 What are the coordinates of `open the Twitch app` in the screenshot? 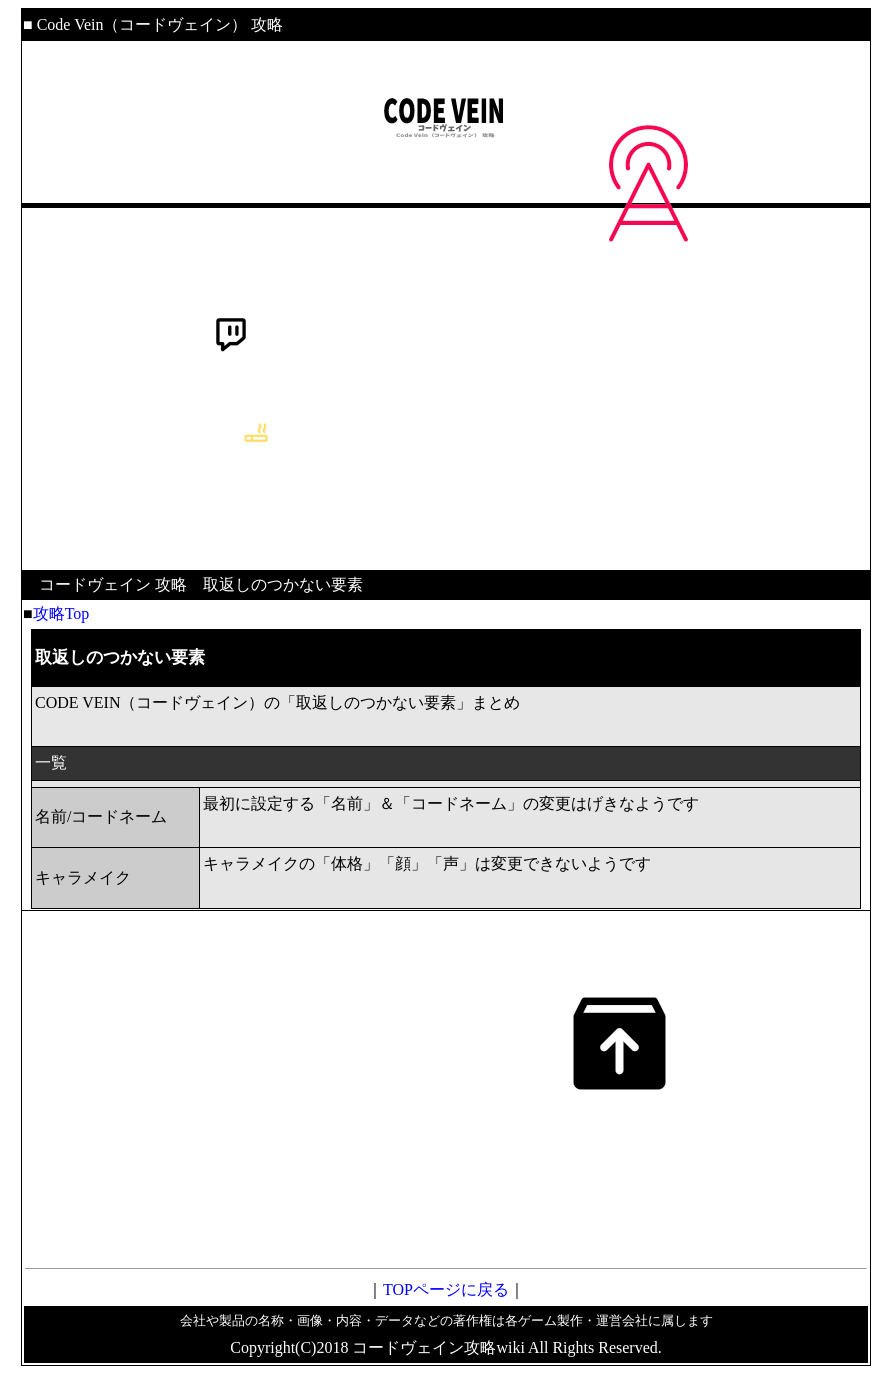 It's located at (231, 333).